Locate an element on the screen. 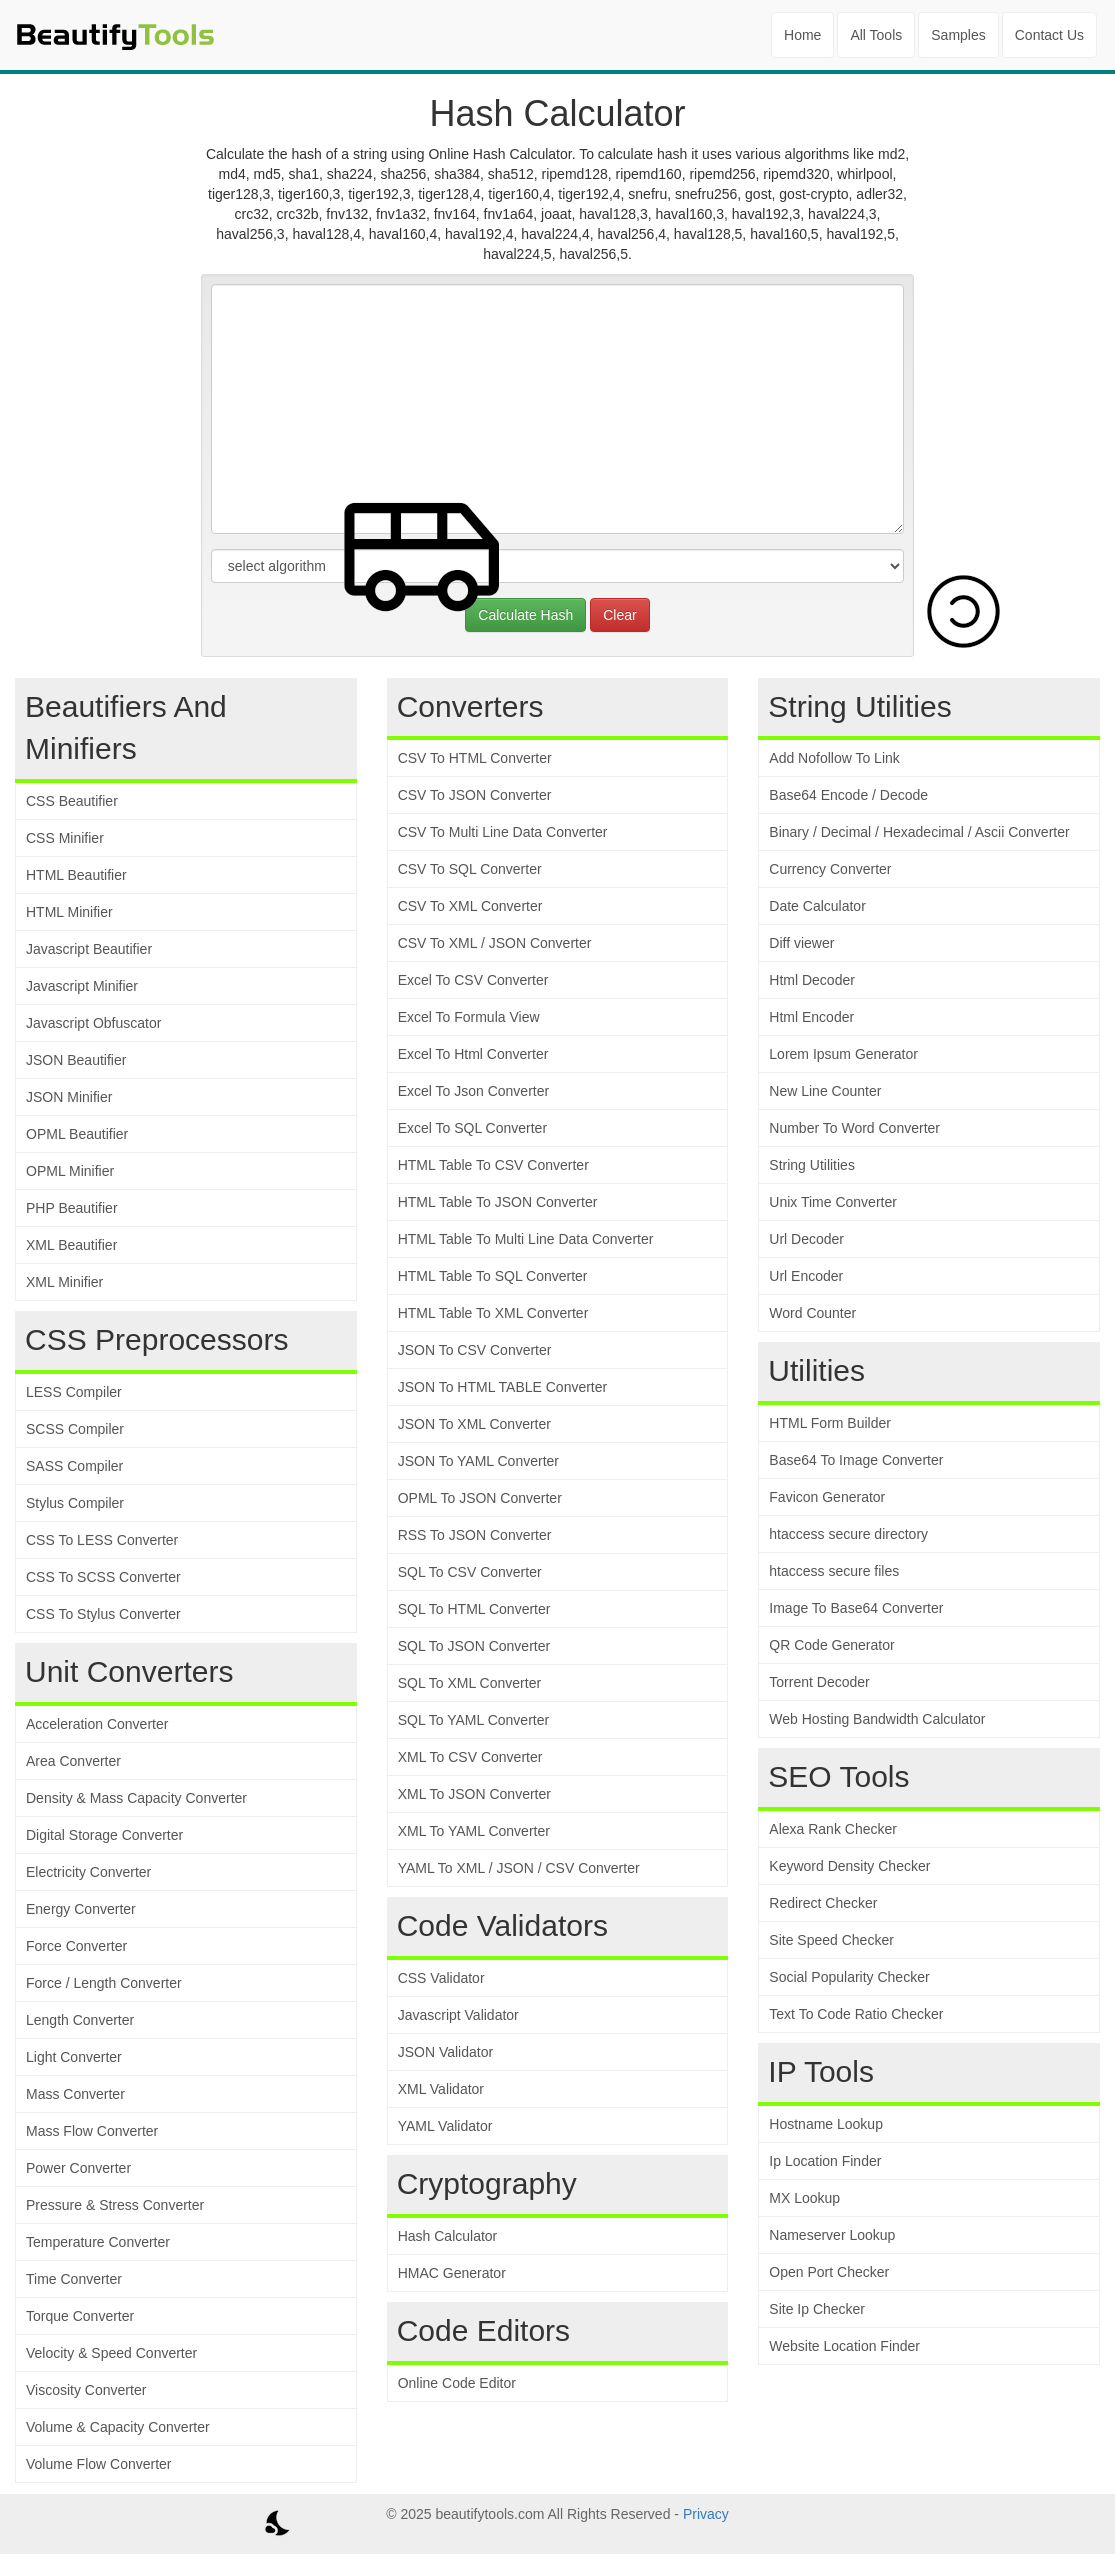 The width and height of the screenshot is (1115, 2554). toggle dark mode or night theme is located at coordinates (279, 2523).